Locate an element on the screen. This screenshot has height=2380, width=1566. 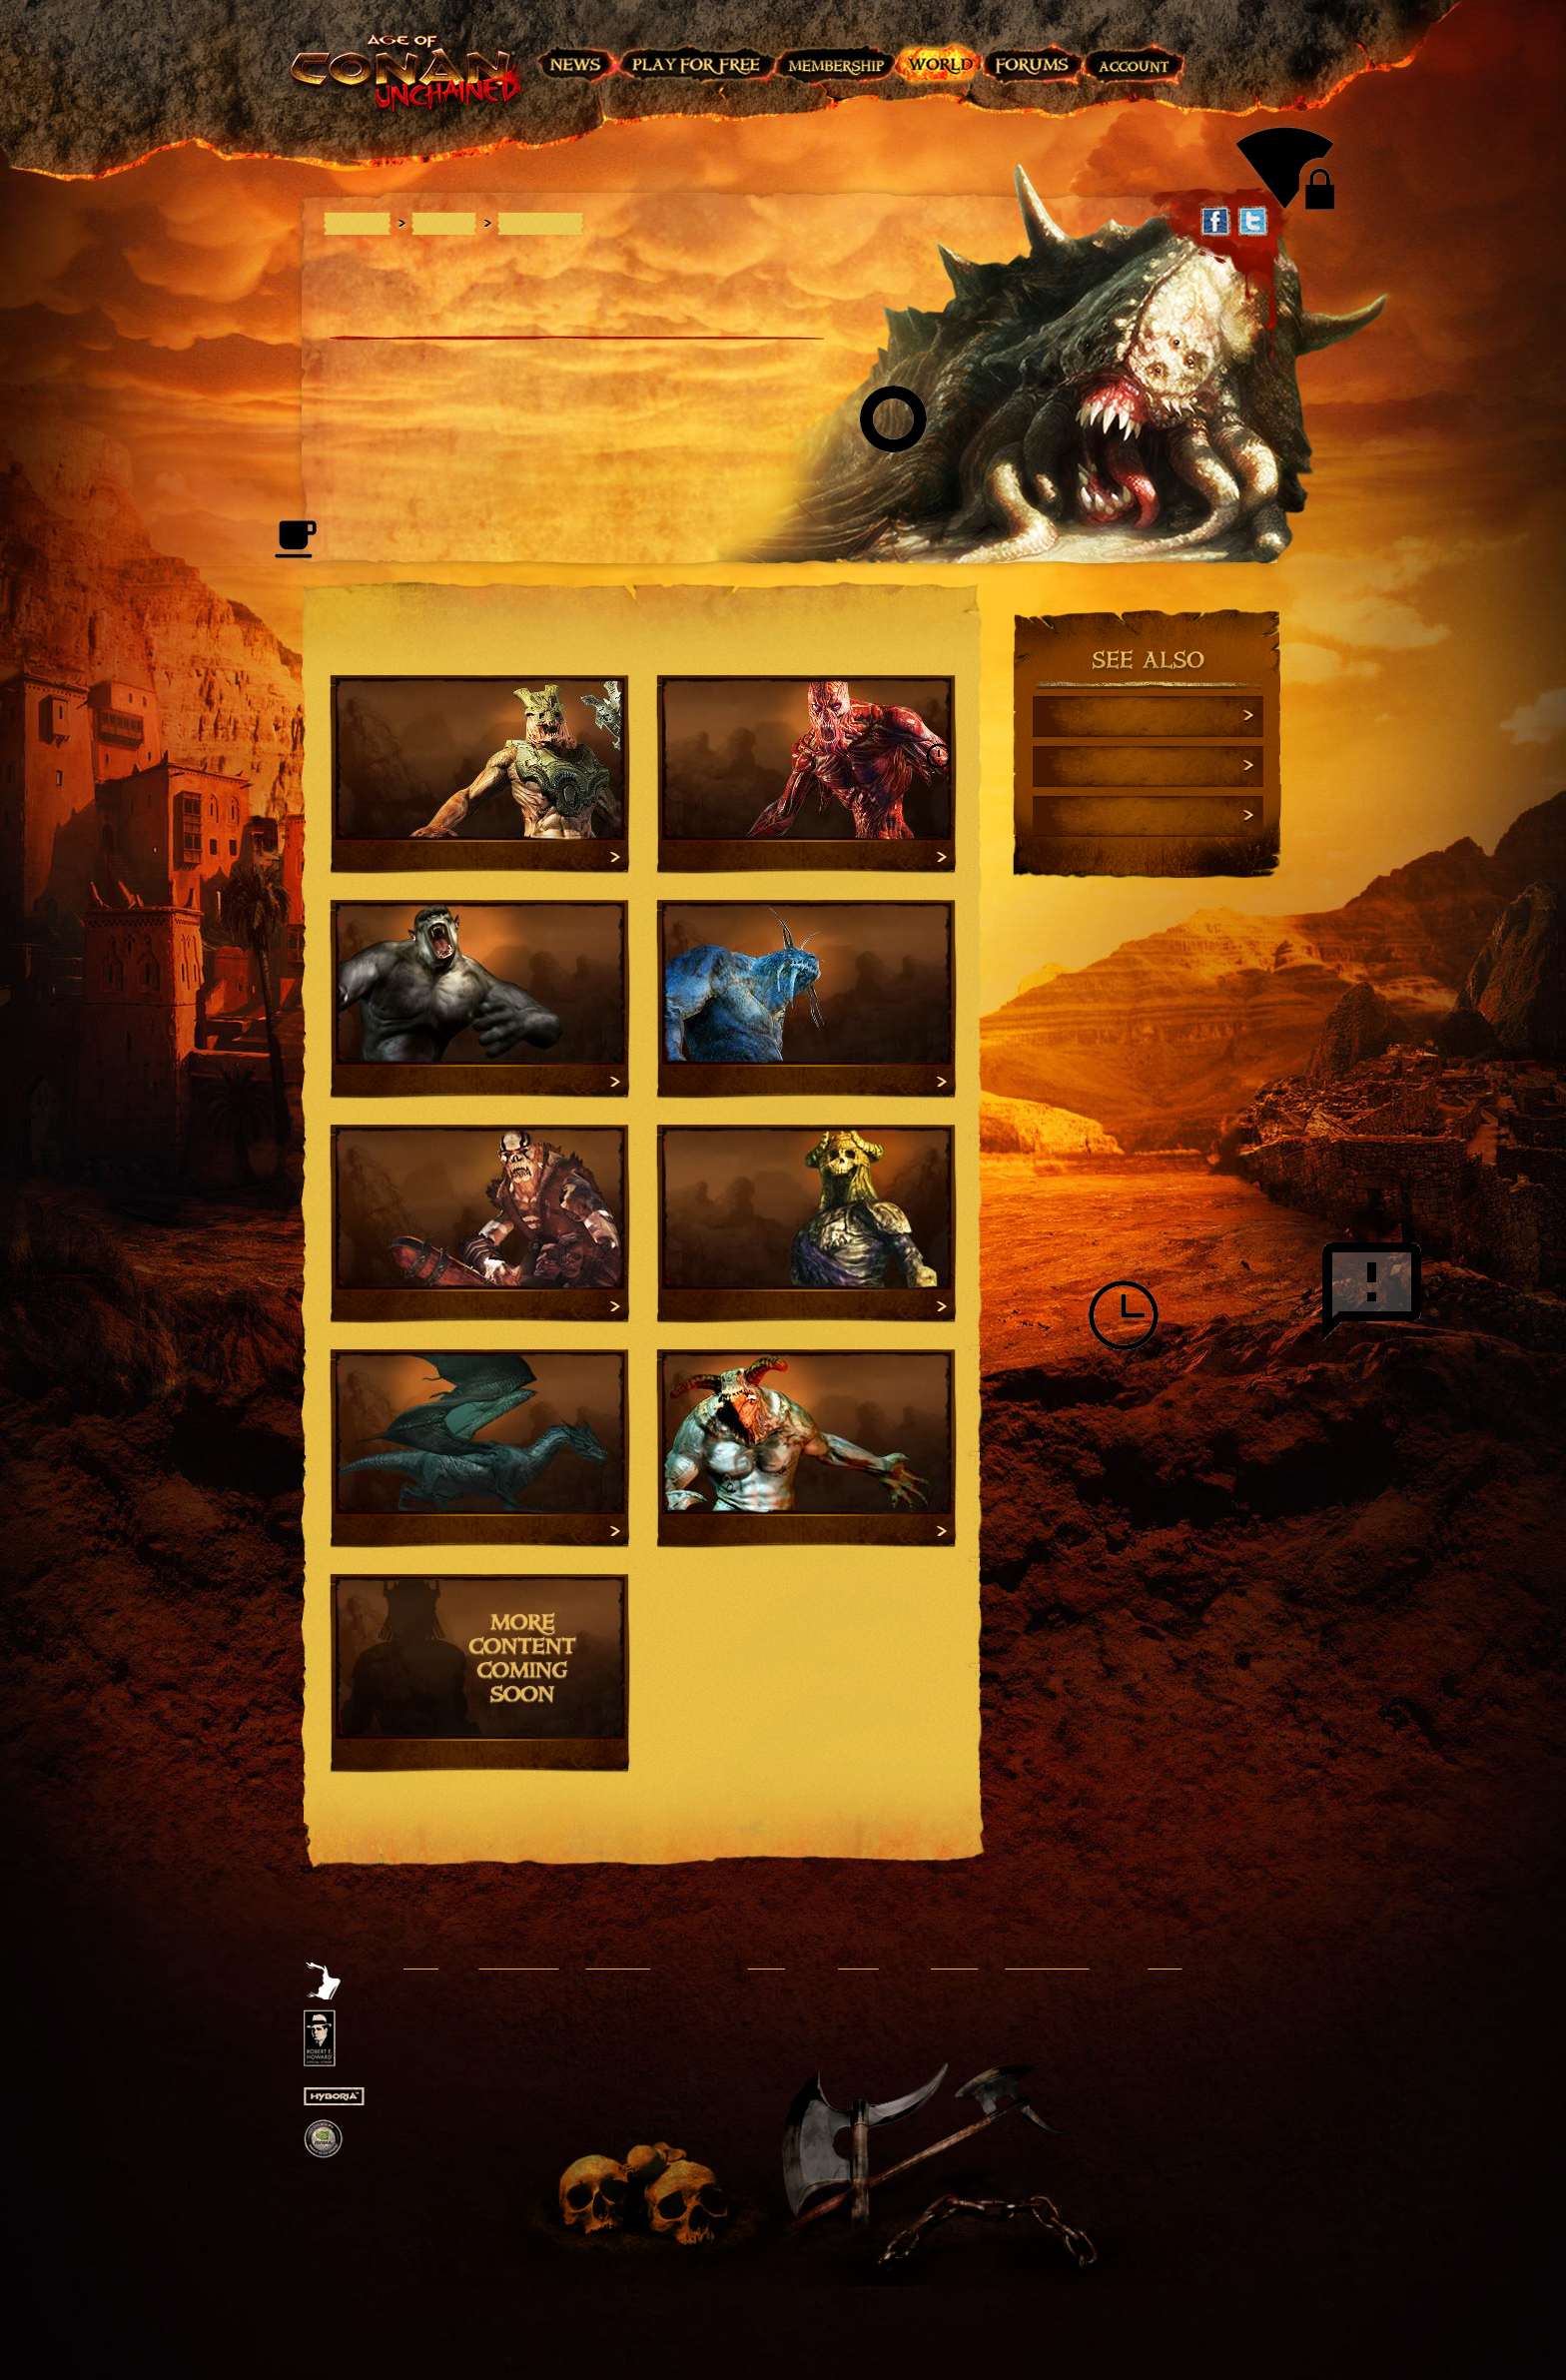
connect to a password-protected wifi network is located at coordinates (1284, 168).